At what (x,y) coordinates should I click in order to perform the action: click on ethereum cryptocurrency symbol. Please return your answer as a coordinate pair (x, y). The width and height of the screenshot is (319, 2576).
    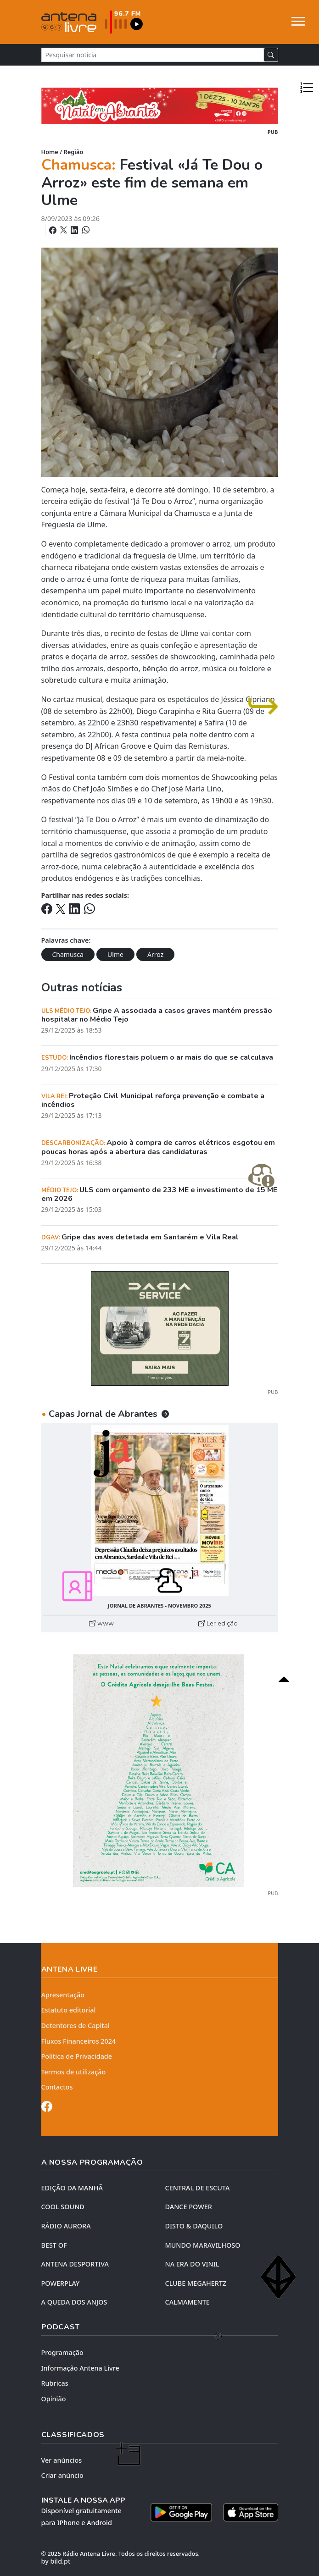
    Looking at the image, I should click on (278, 2277).